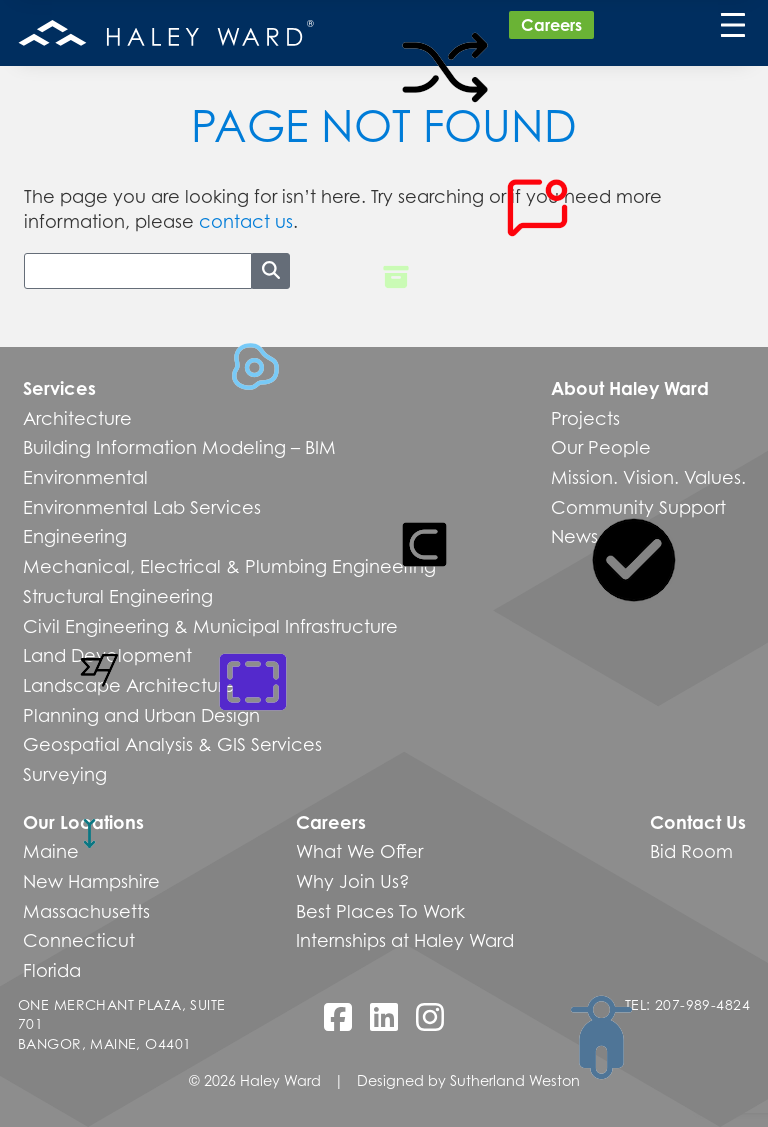 The image size is (768, 1127). I want to click on indicates a proper subset relationship in mathematical notation, so click(424, 544).